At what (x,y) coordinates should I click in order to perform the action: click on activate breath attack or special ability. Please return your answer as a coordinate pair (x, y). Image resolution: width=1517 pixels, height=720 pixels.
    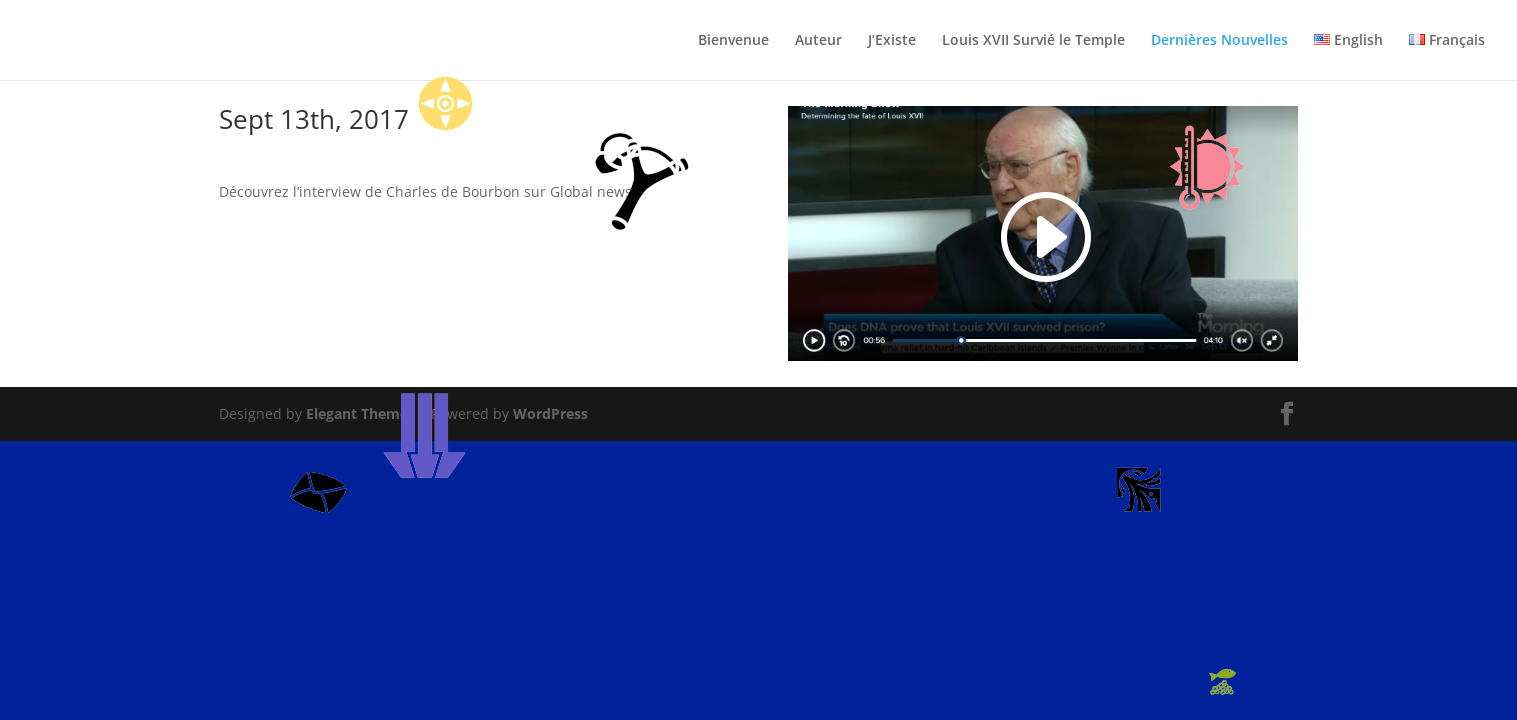
    Looking at the image, I should click on (1138, 489).